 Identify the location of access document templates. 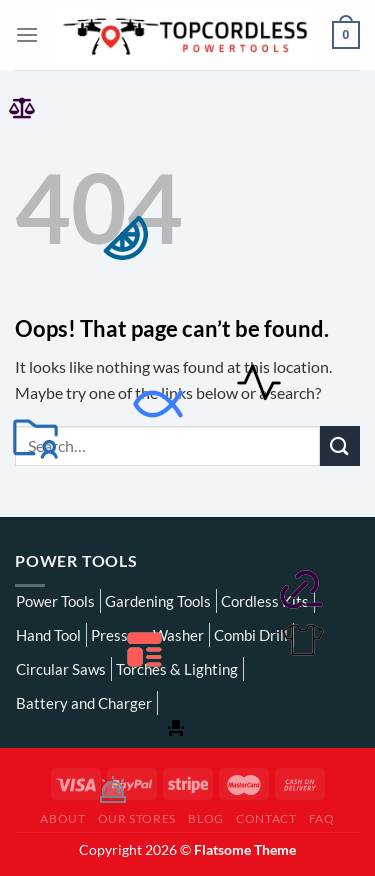
(144, 649).